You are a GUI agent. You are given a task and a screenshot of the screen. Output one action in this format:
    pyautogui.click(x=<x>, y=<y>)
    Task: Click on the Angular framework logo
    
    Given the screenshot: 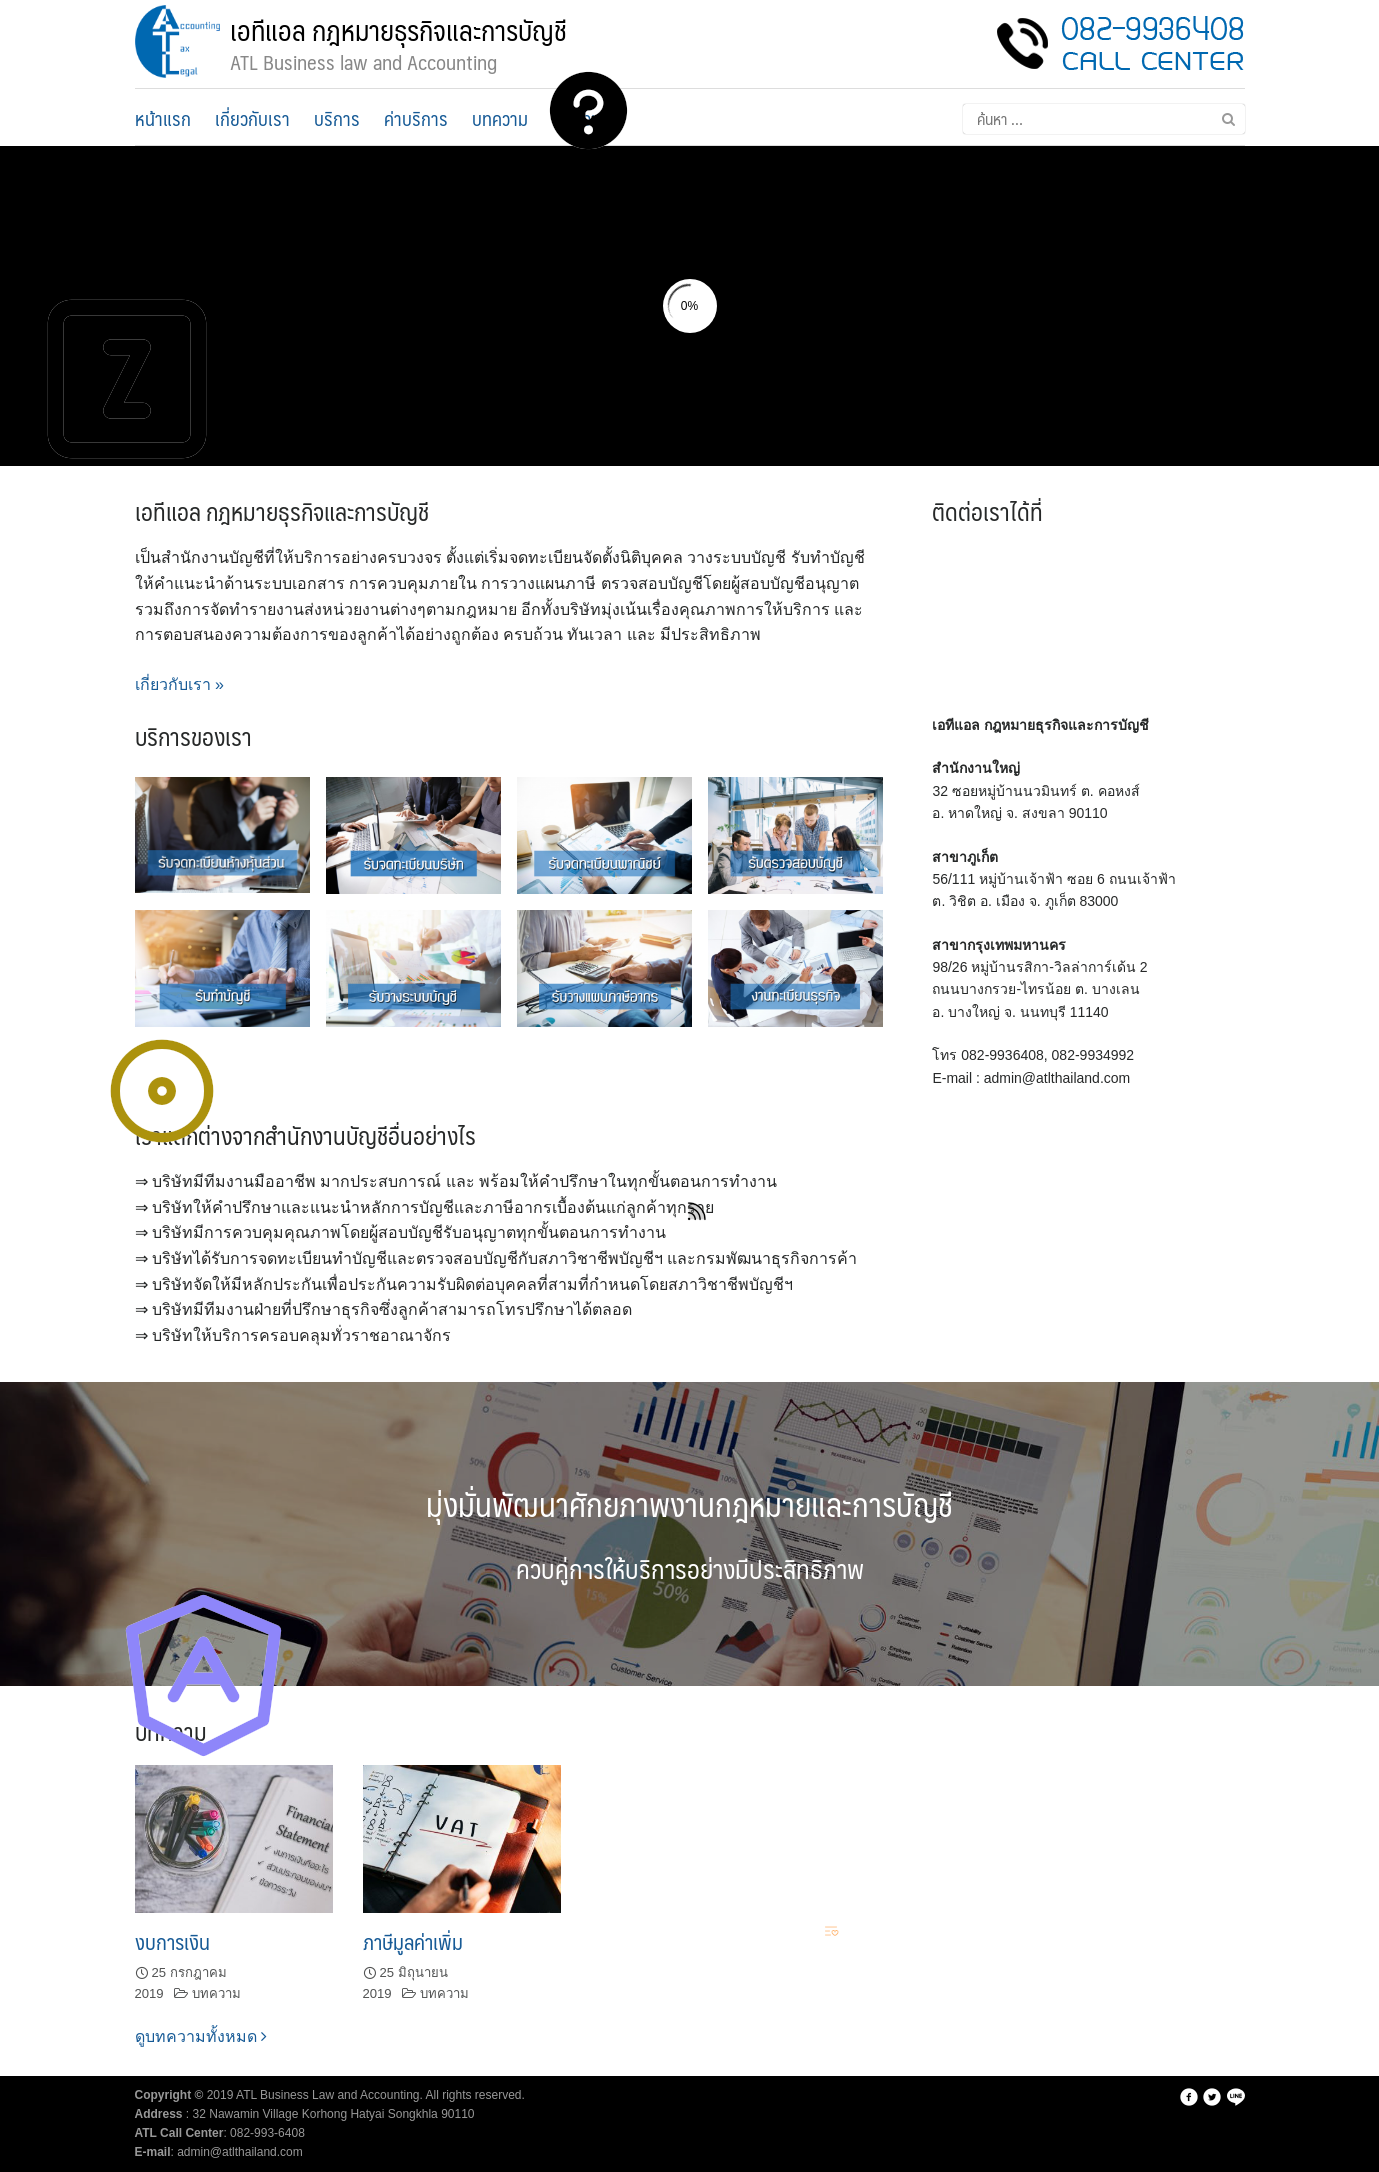 What is the action you would take?
    pyautogui.click(x=203, y=1672)
    